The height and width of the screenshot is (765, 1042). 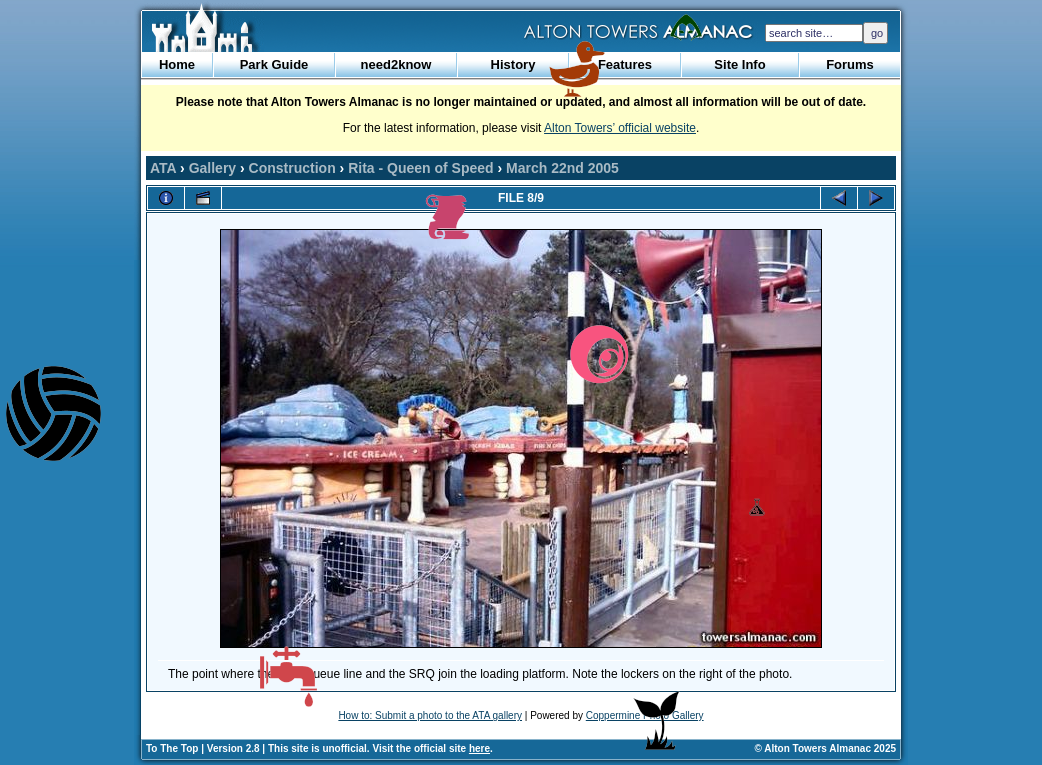 What do you see at coordinates (686, 29) in the screenshot?
I see `select hooded character or rogue class` at bounding box center [686, 29].